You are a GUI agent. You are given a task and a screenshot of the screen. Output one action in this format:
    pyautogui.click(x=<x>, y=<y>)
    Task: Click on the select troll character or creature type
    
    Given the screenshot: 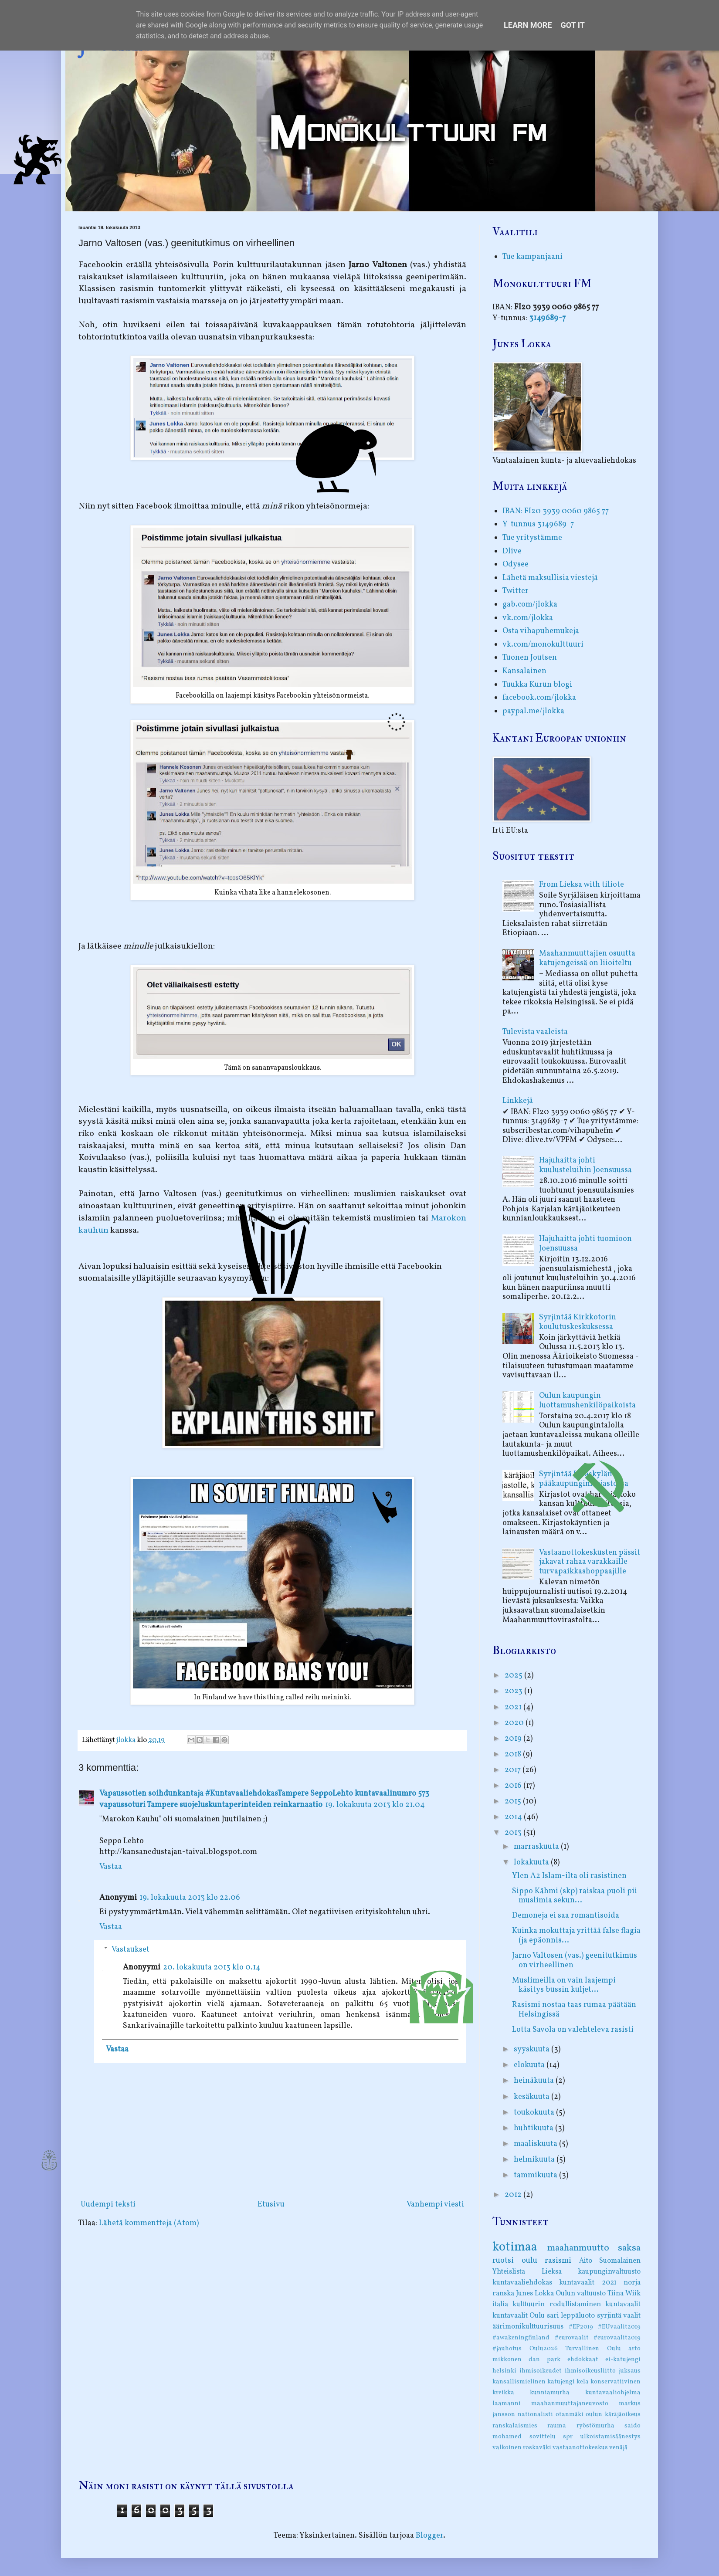 What is the action you would take?
    pyautogui.click(x=441, y=1992)
    